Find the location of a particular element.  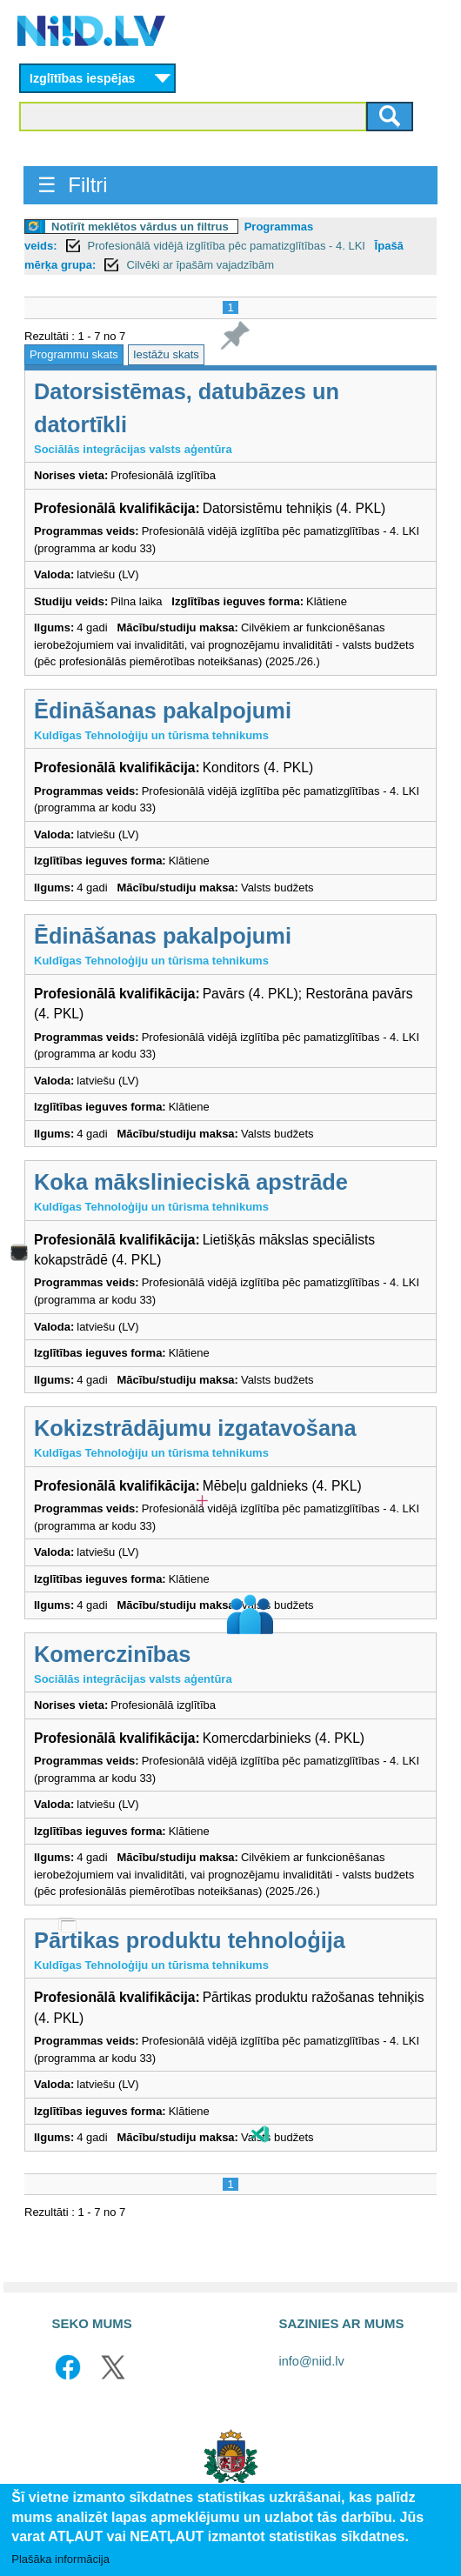

add a new item is located at coordinates (202, 1500).